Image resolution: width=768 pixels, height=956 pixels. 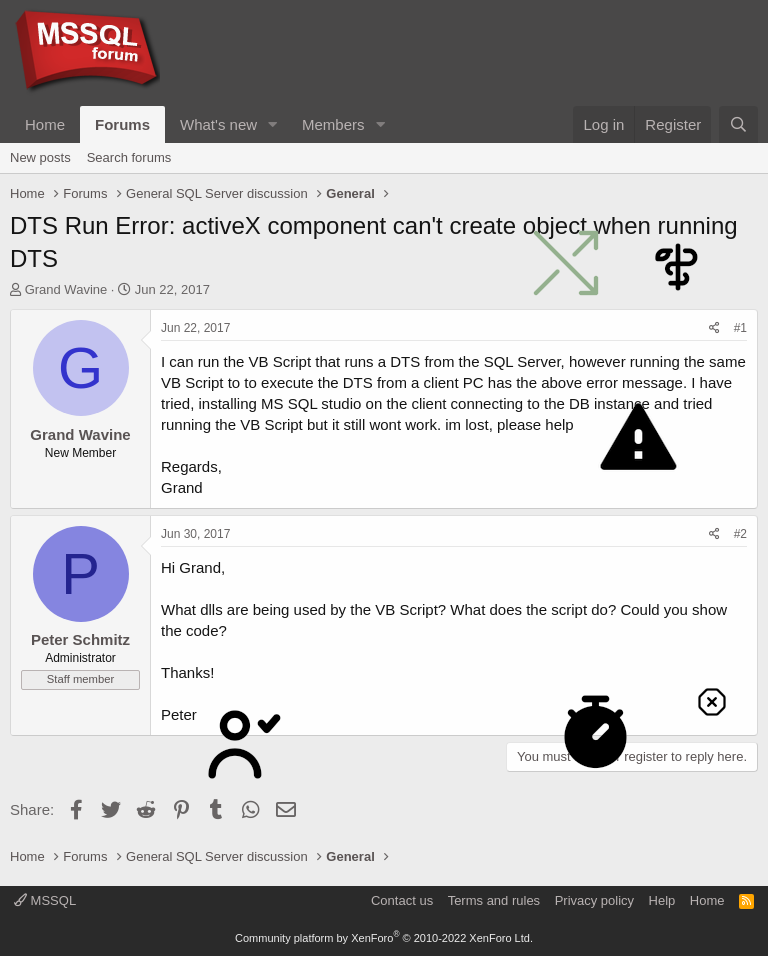 What do you see at coordinates (595, 733) in the screenshot?
I see `start a timer or countdown` at bounding box center [595, 733].